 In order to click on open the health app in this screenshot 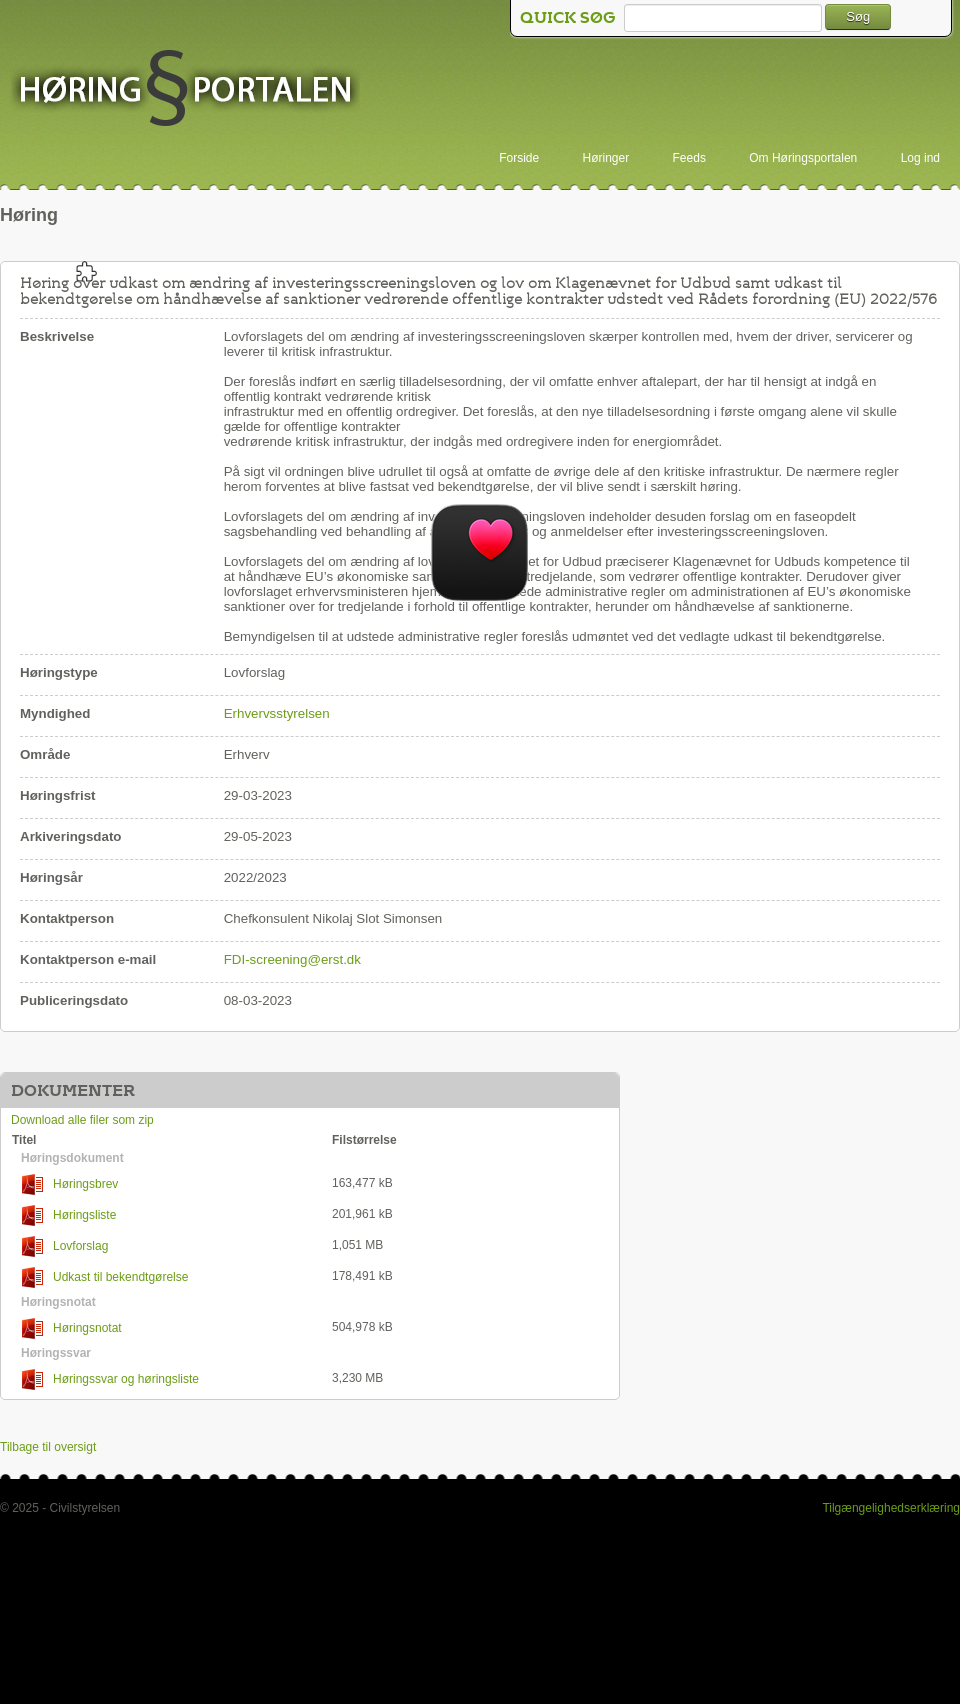, I will do `click(479, 552)`.